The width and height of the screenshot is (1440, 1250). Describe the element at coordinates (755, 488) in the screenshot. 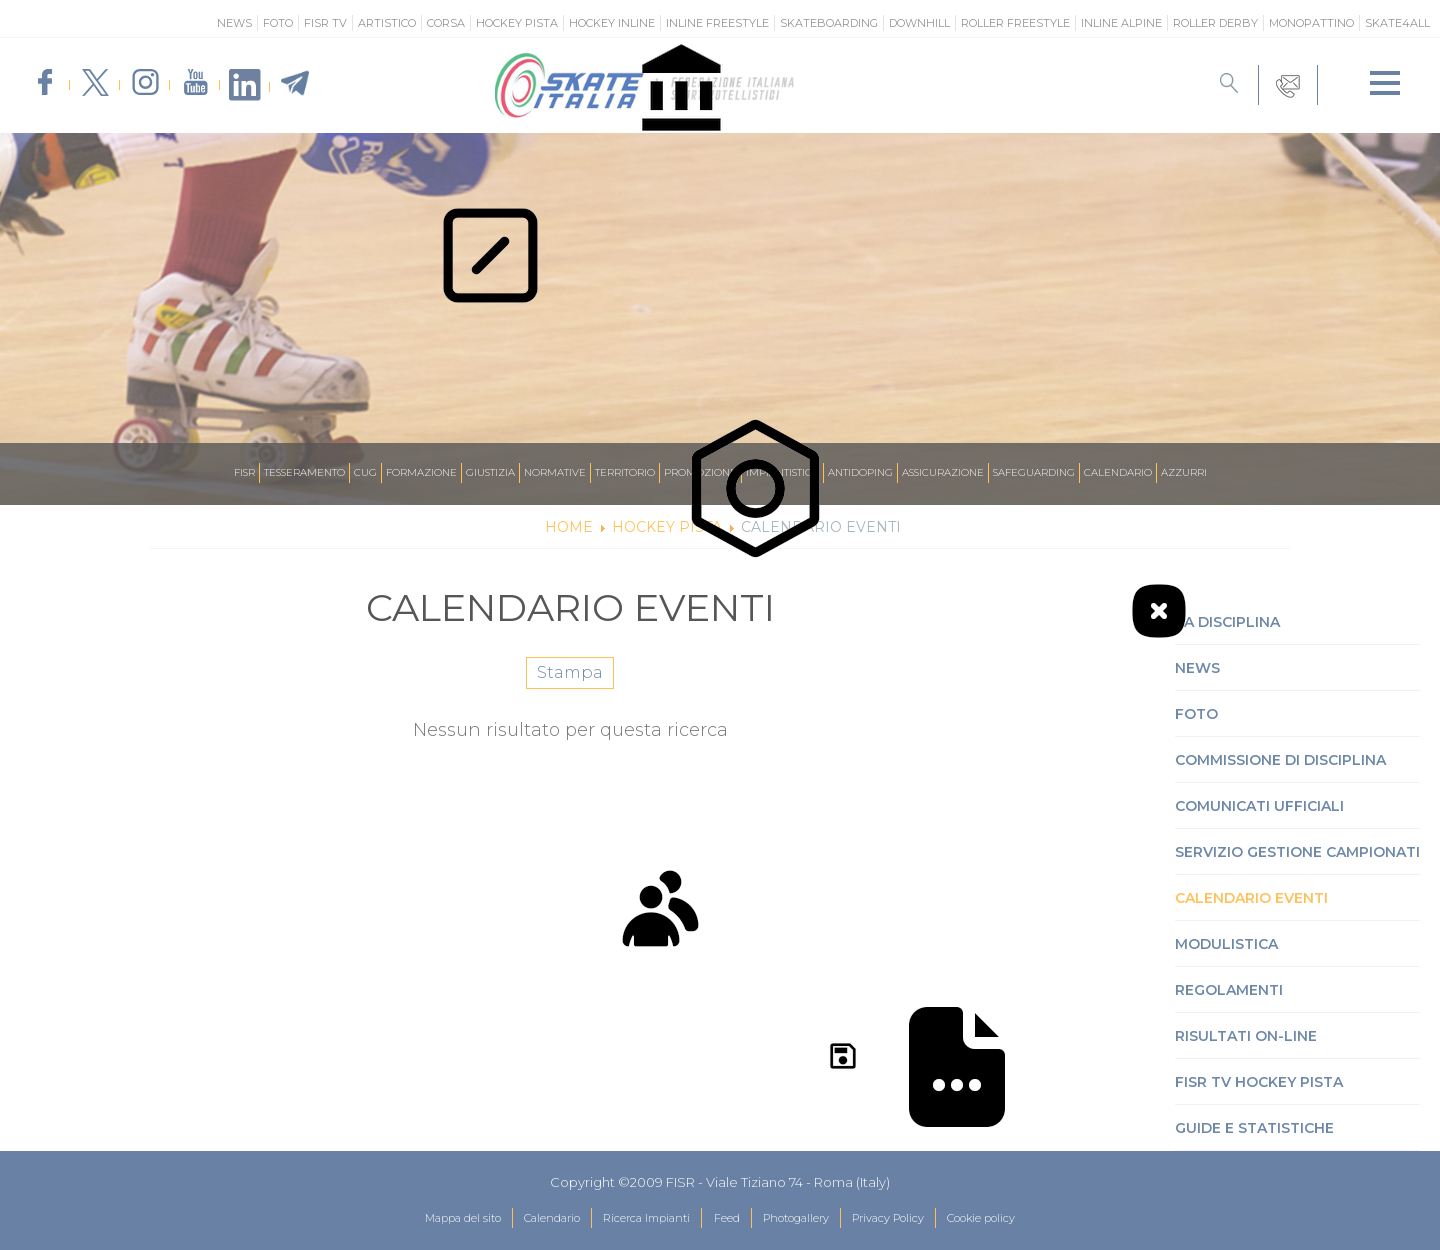

I see `access hardware or mechanical settings` at that location.